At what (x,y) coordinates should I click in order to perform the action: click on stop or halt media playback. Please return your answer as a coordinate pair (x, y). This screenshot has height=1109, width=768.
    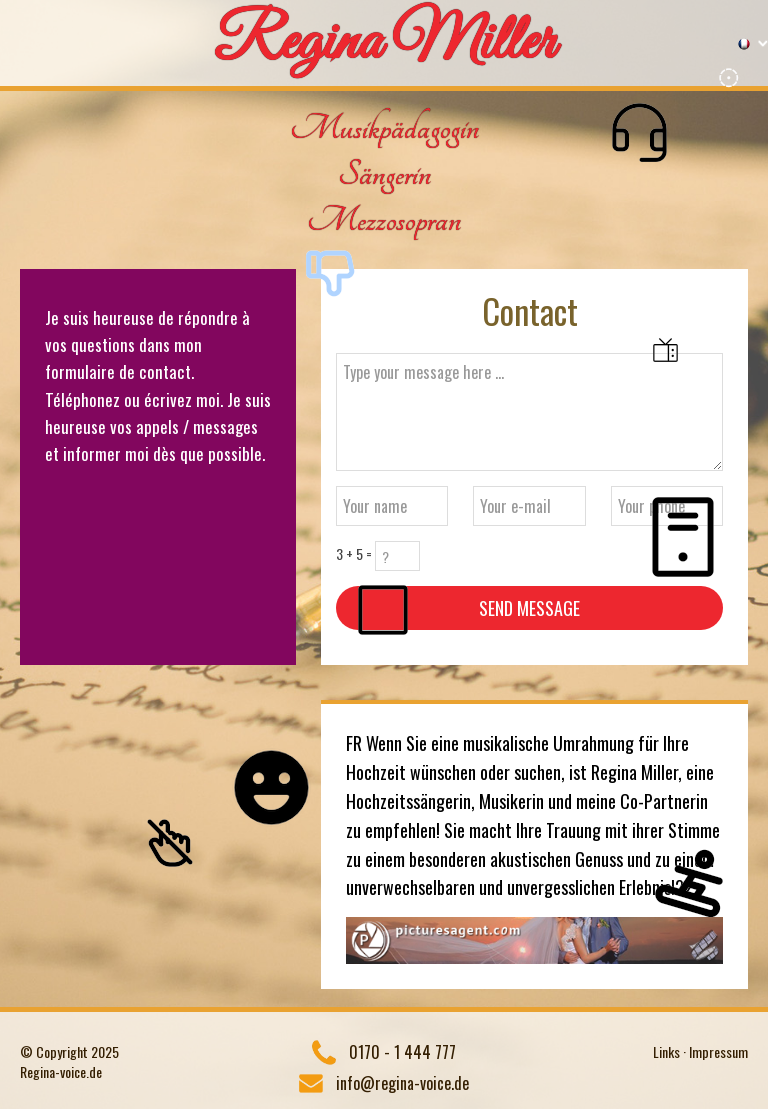
    Looking at the image, I should click on (383, 610).